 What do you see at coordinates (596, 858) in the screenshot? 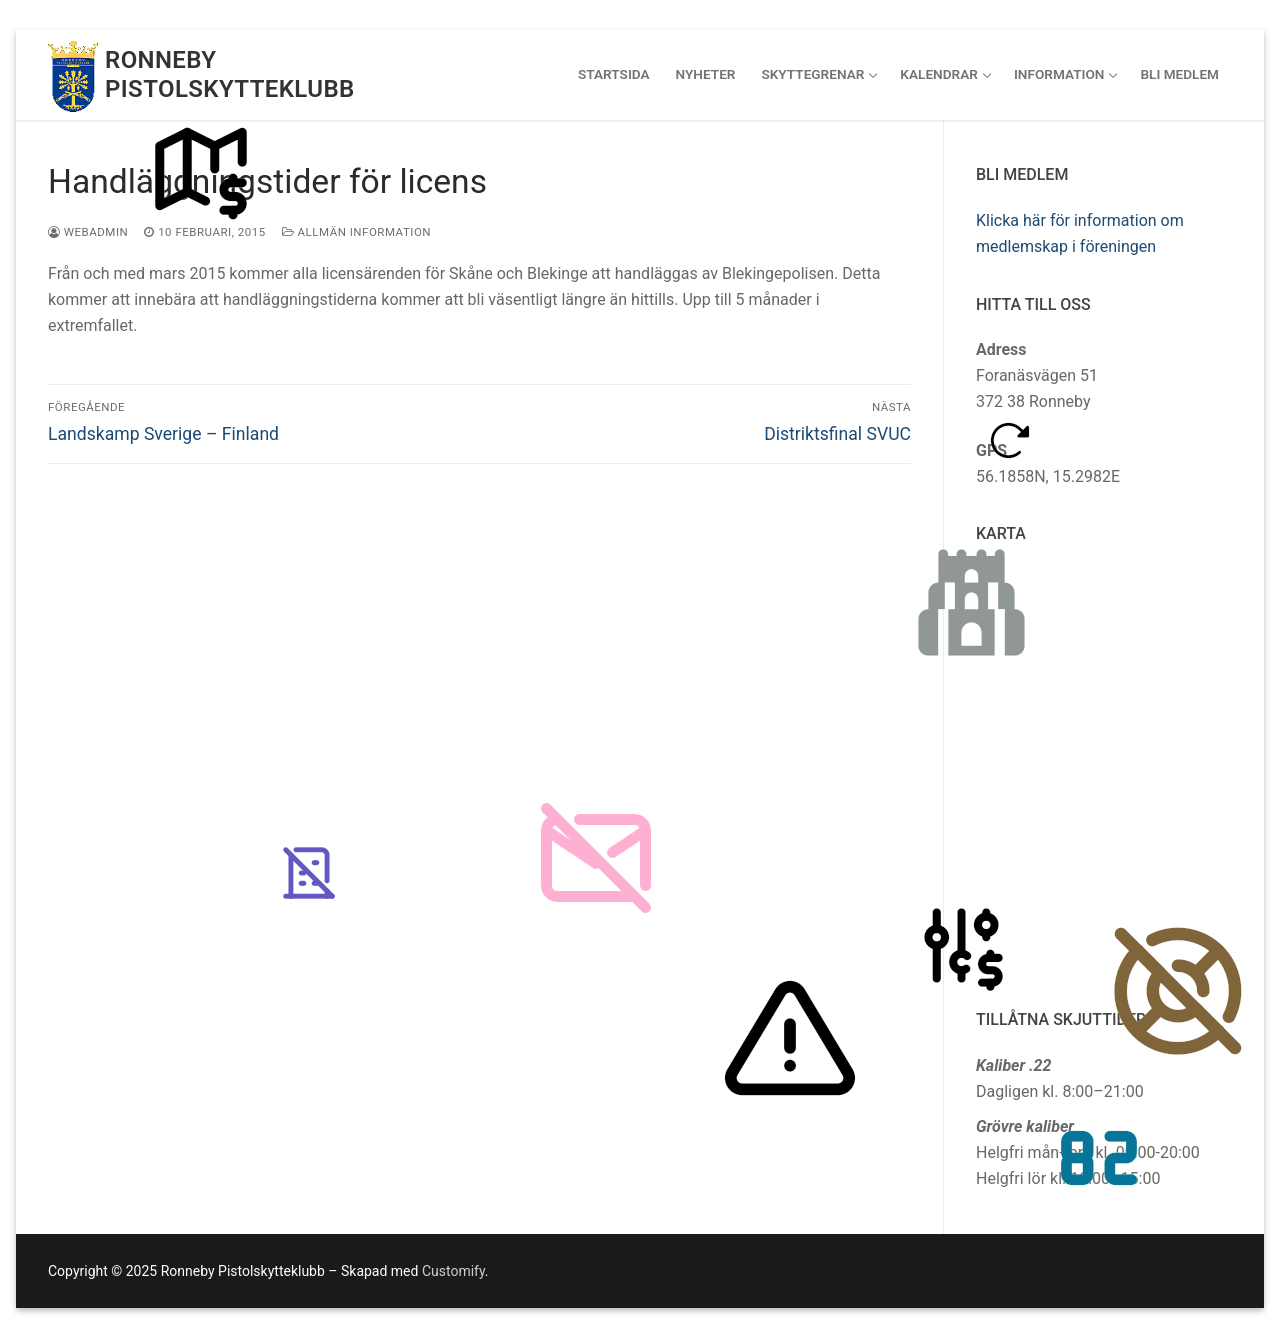
I see `email notifications disabled` at bounding box center [596, 858].